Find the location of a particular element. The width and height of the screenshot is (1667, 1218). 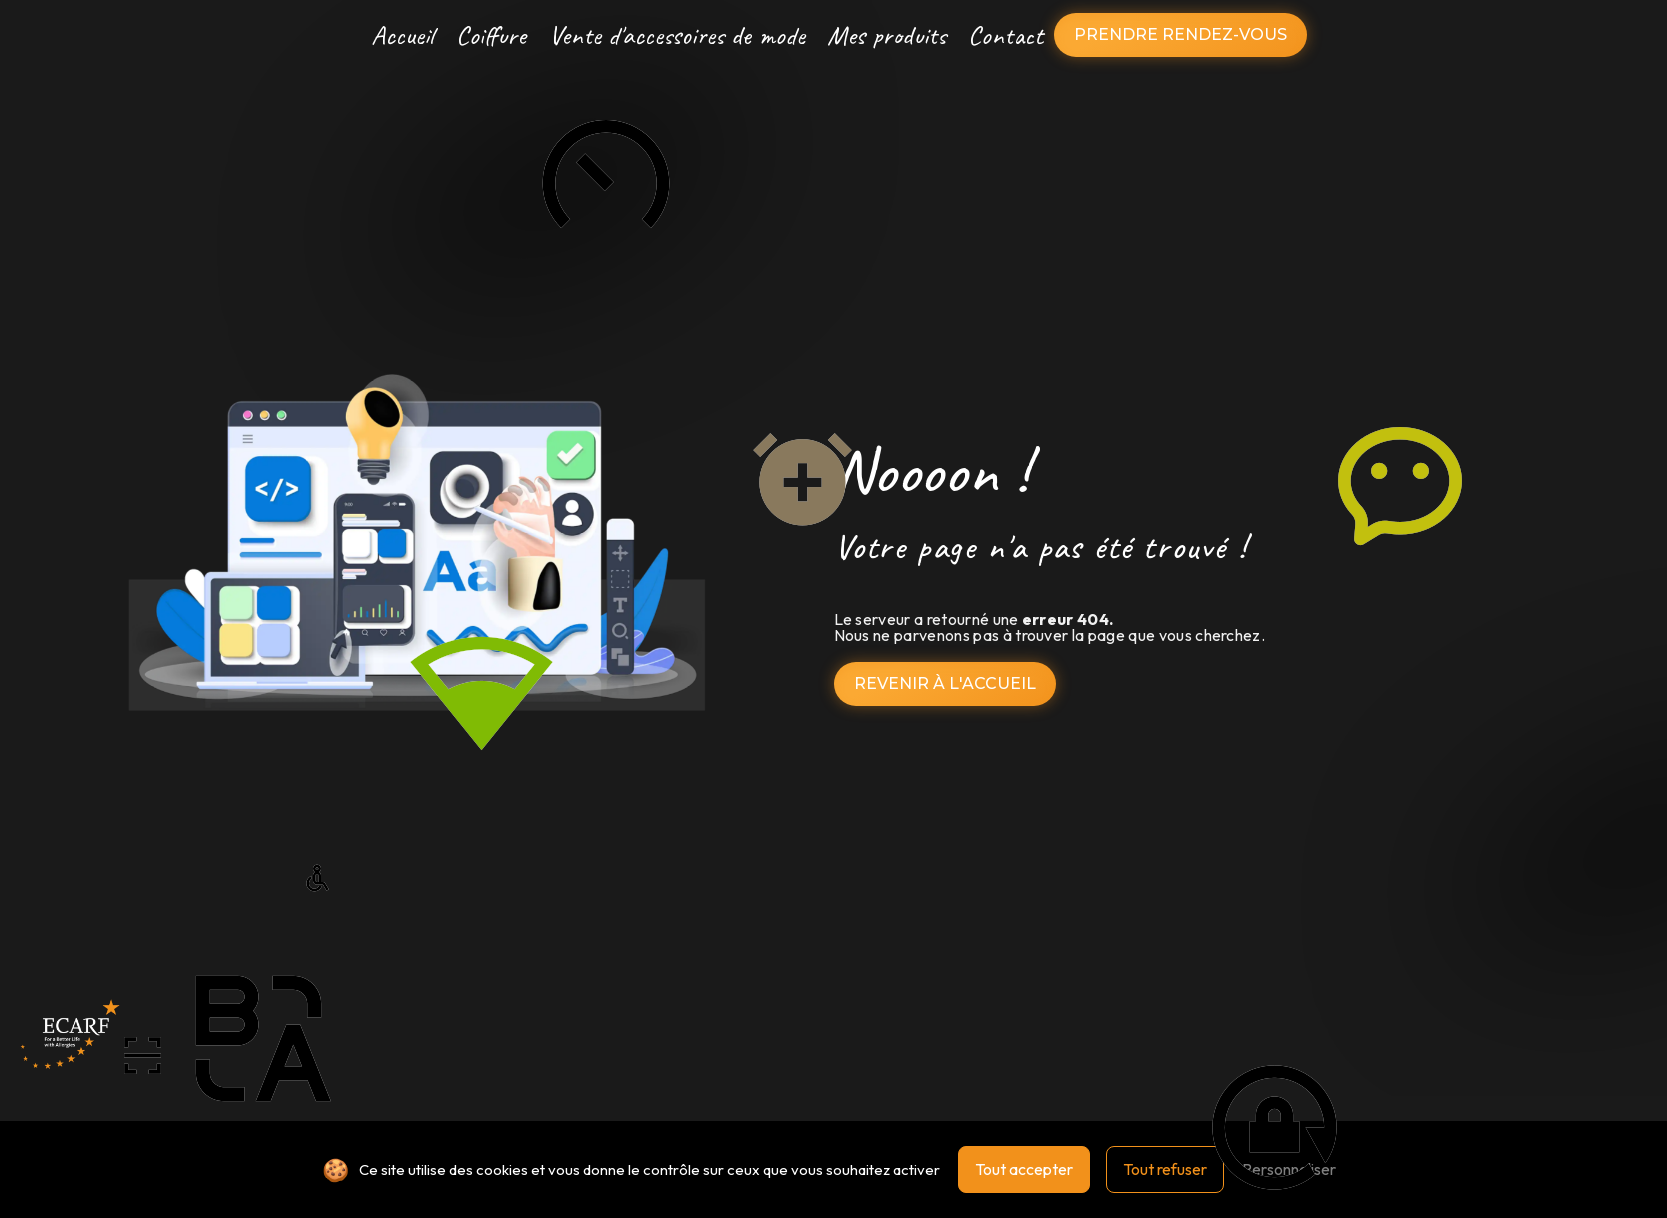

reduce playback speed is located at coordinates (606, 177).